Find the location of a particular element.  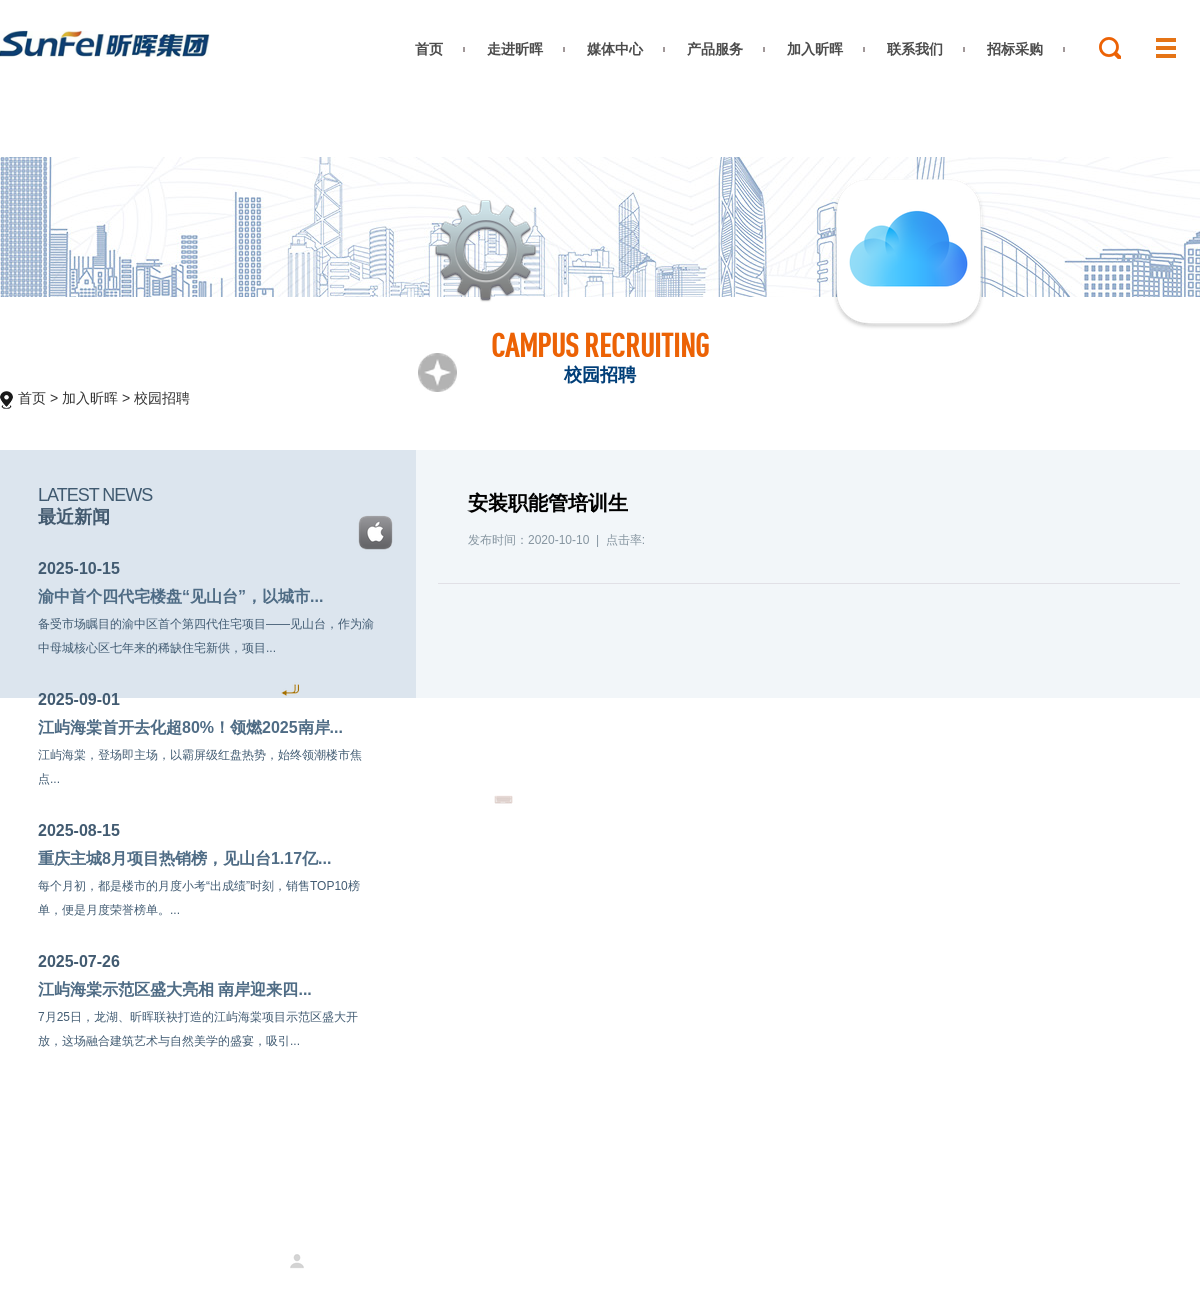

guest user account is located at coordinates (297, 1261).